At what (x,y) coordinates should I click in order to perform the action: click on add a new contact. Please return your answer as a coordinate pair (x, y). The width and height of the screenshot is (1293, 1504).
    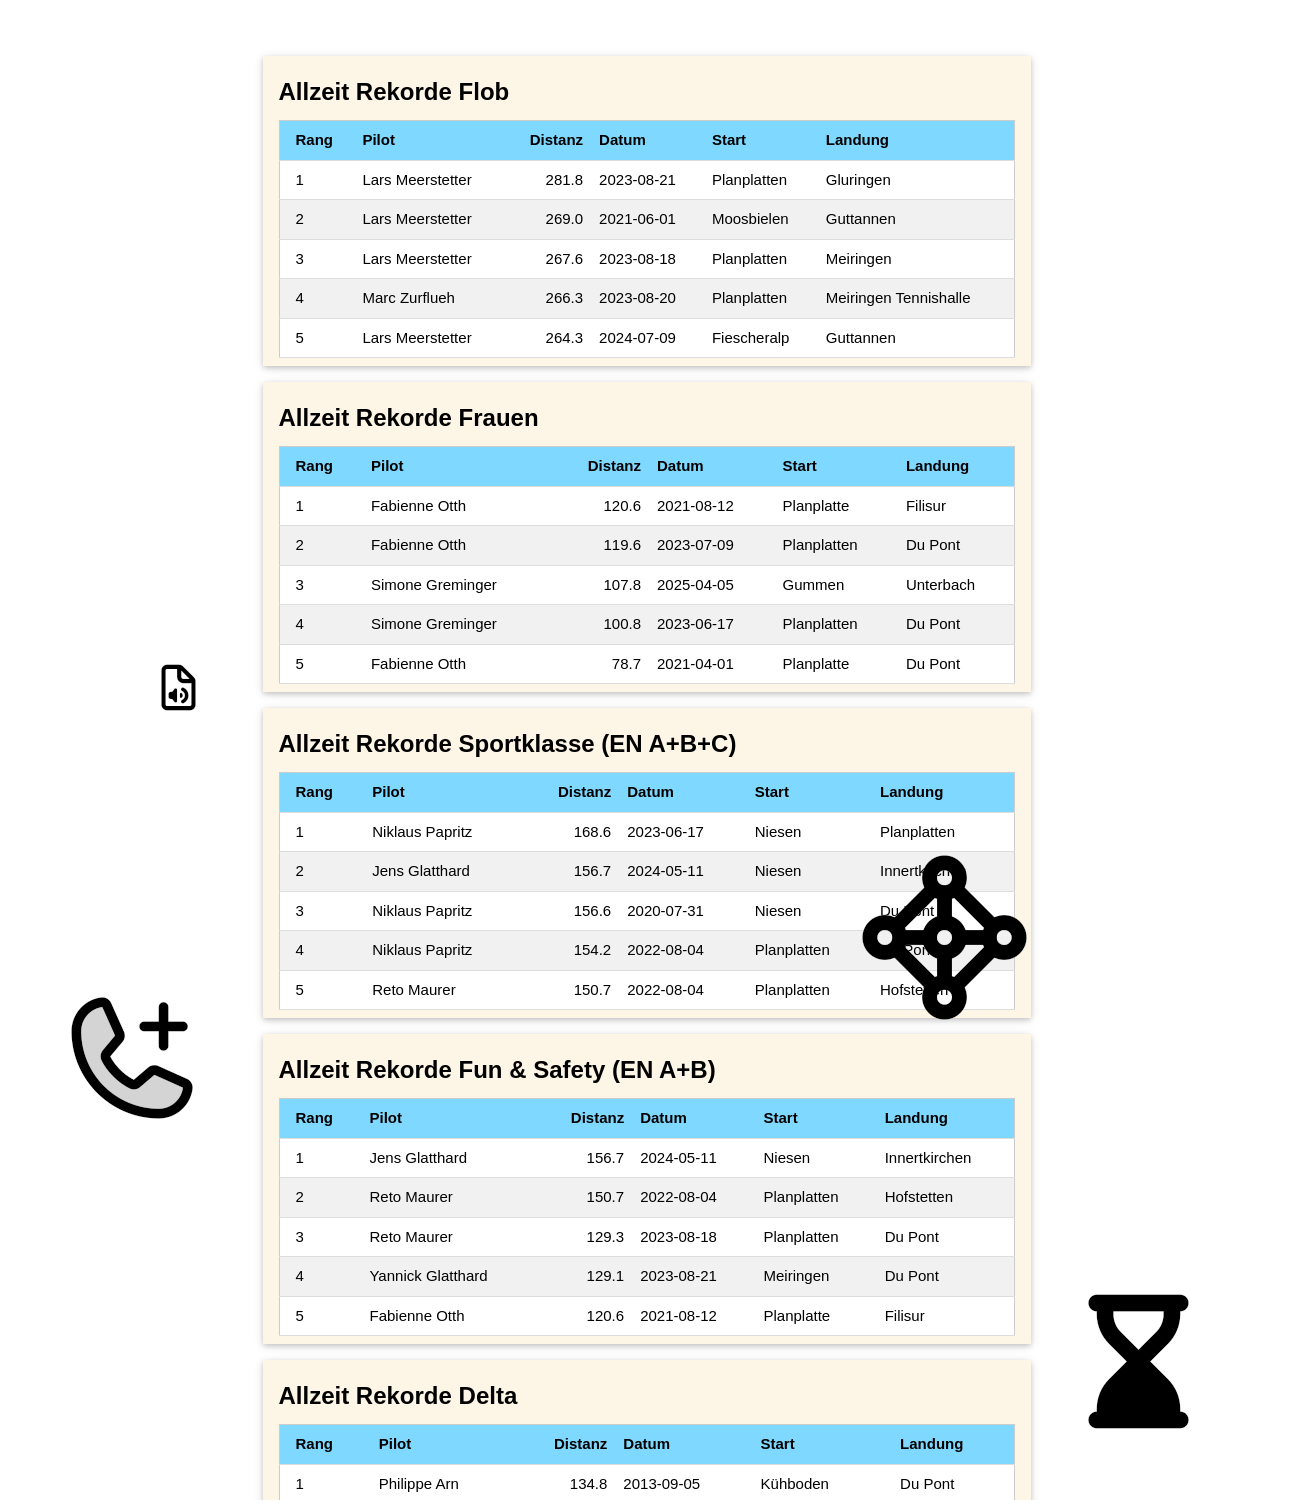
    Looking at the image, I should click on (134, 1055).